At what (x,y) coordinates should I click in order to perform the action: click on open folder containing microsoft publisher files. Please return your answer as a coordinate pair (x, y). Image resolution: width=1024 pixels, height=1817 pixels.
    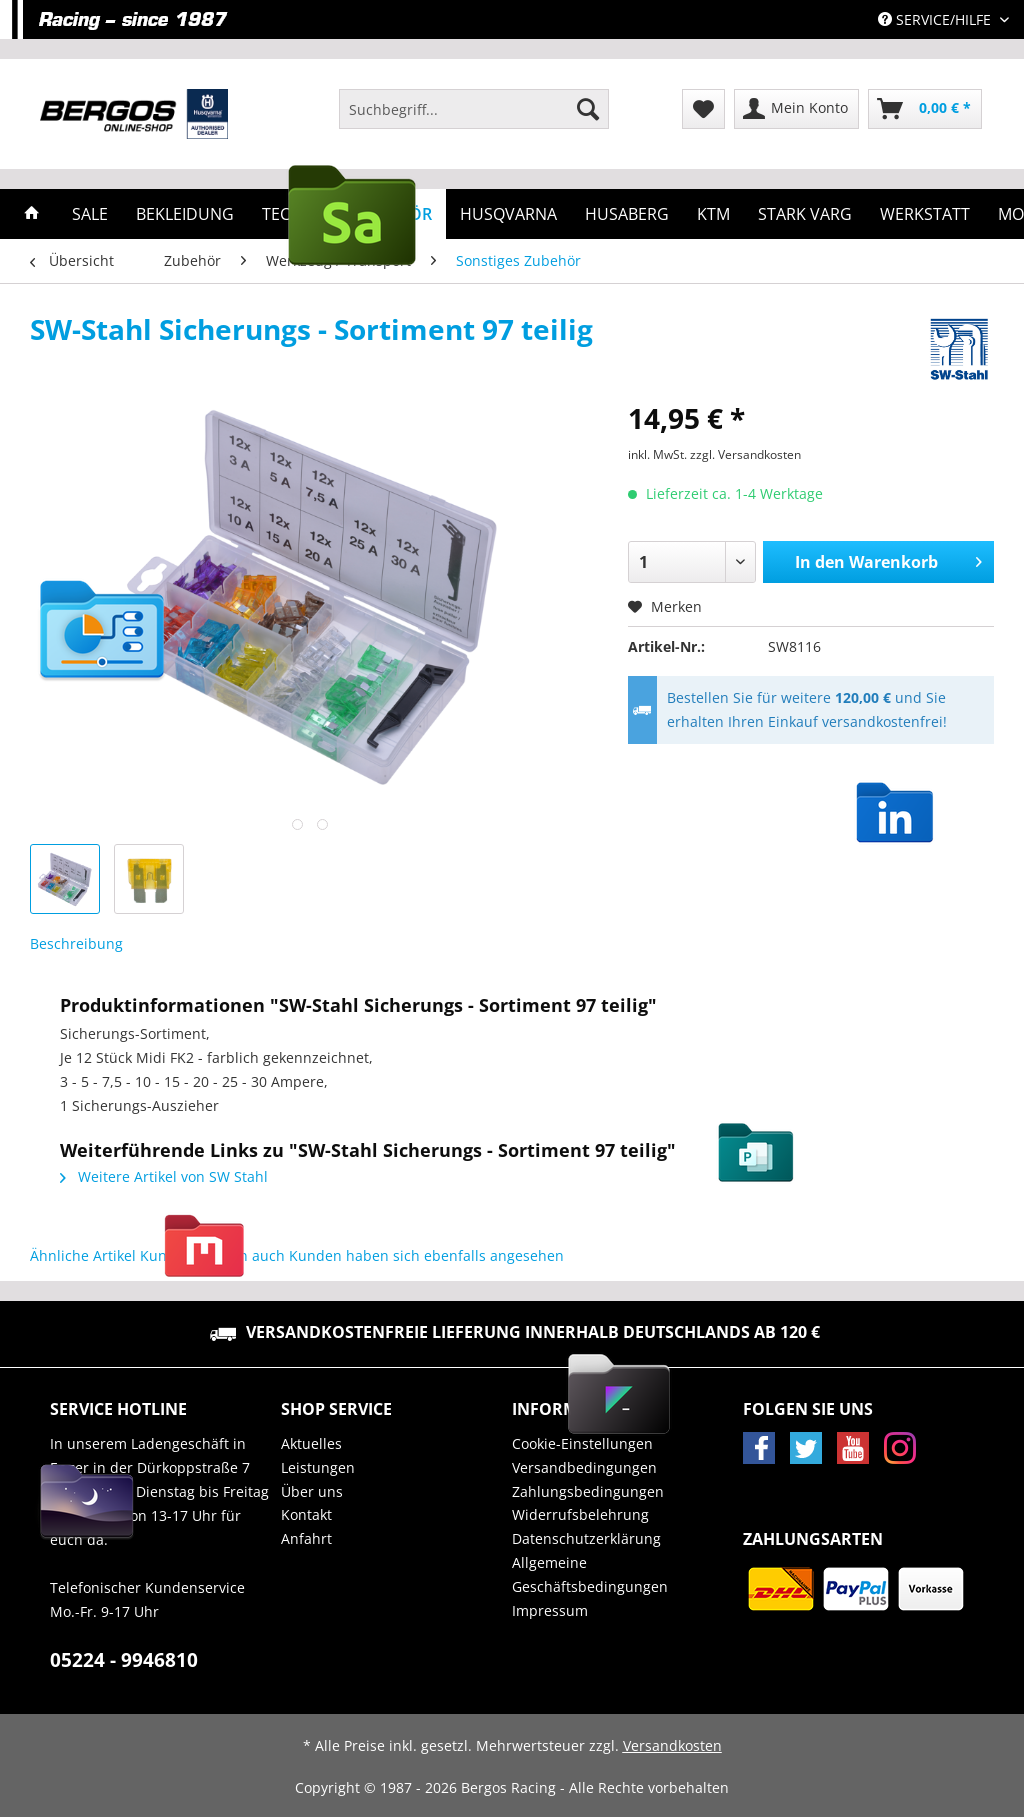
    Looking at the image, I should click on (755, 1154).